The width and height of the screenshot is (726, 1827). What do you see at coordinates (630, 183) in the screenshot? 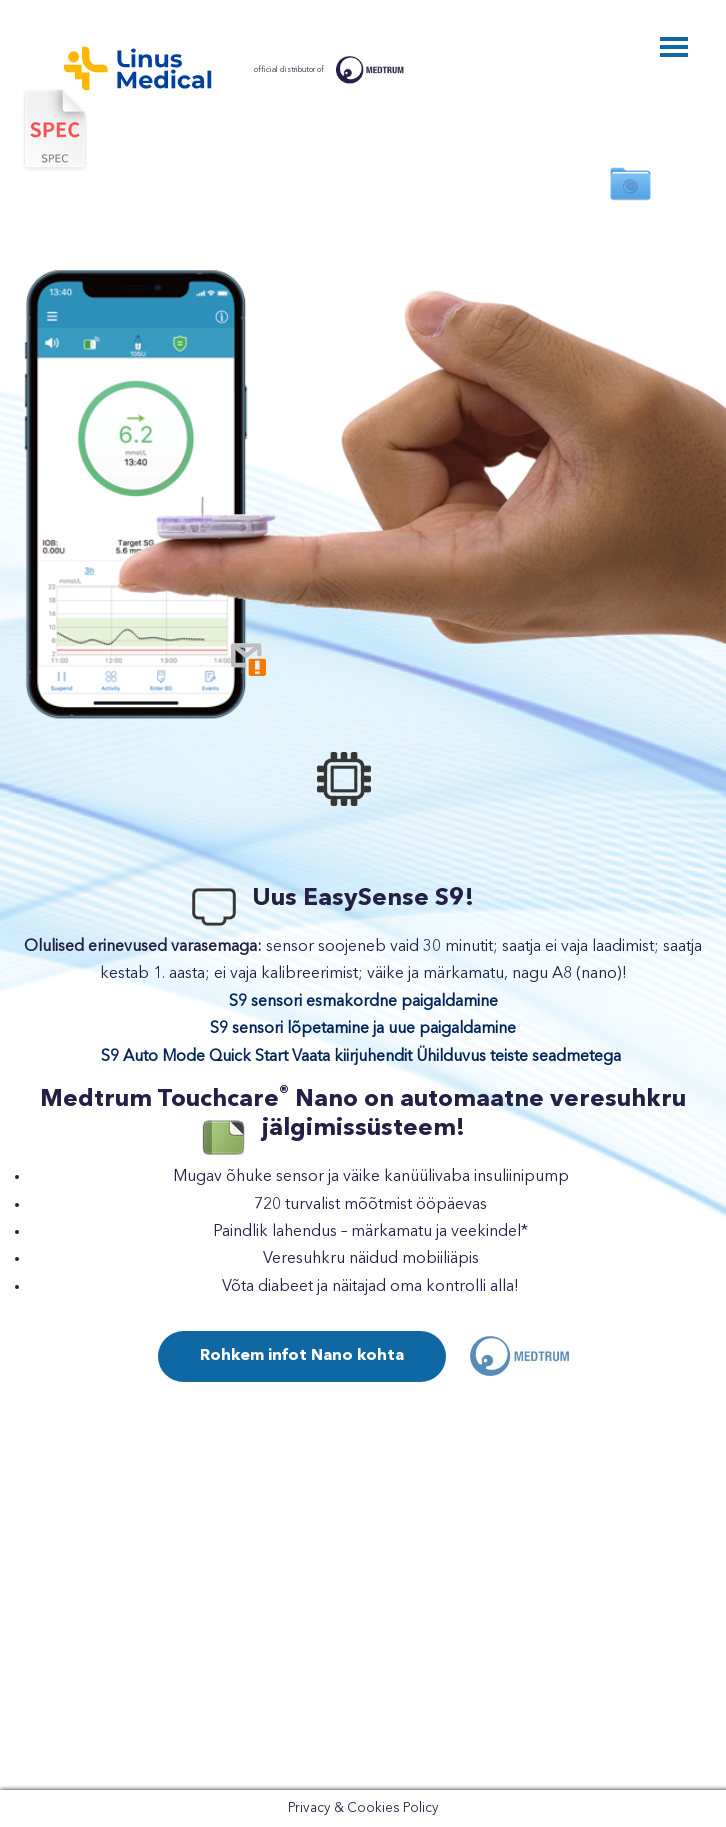
I see `open Maxon application folder` at bounding box center [630, 183].